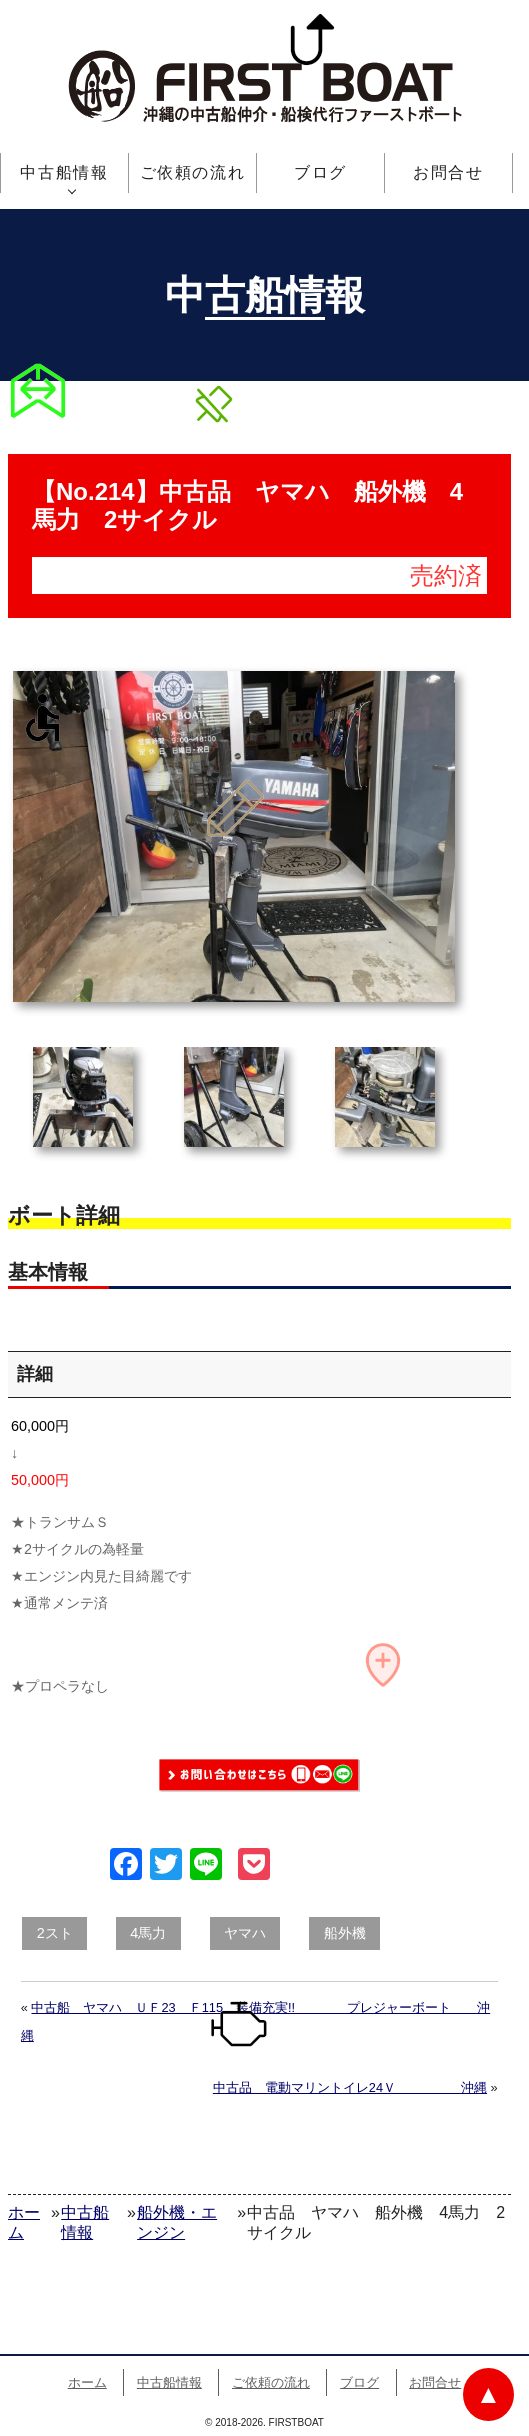 Image resolution: width=529 pixels, height=2436 pixels. Describe the element at coordinates (38, 391) in the screenshot. I see `mirror or flip content horizontally` at that location.